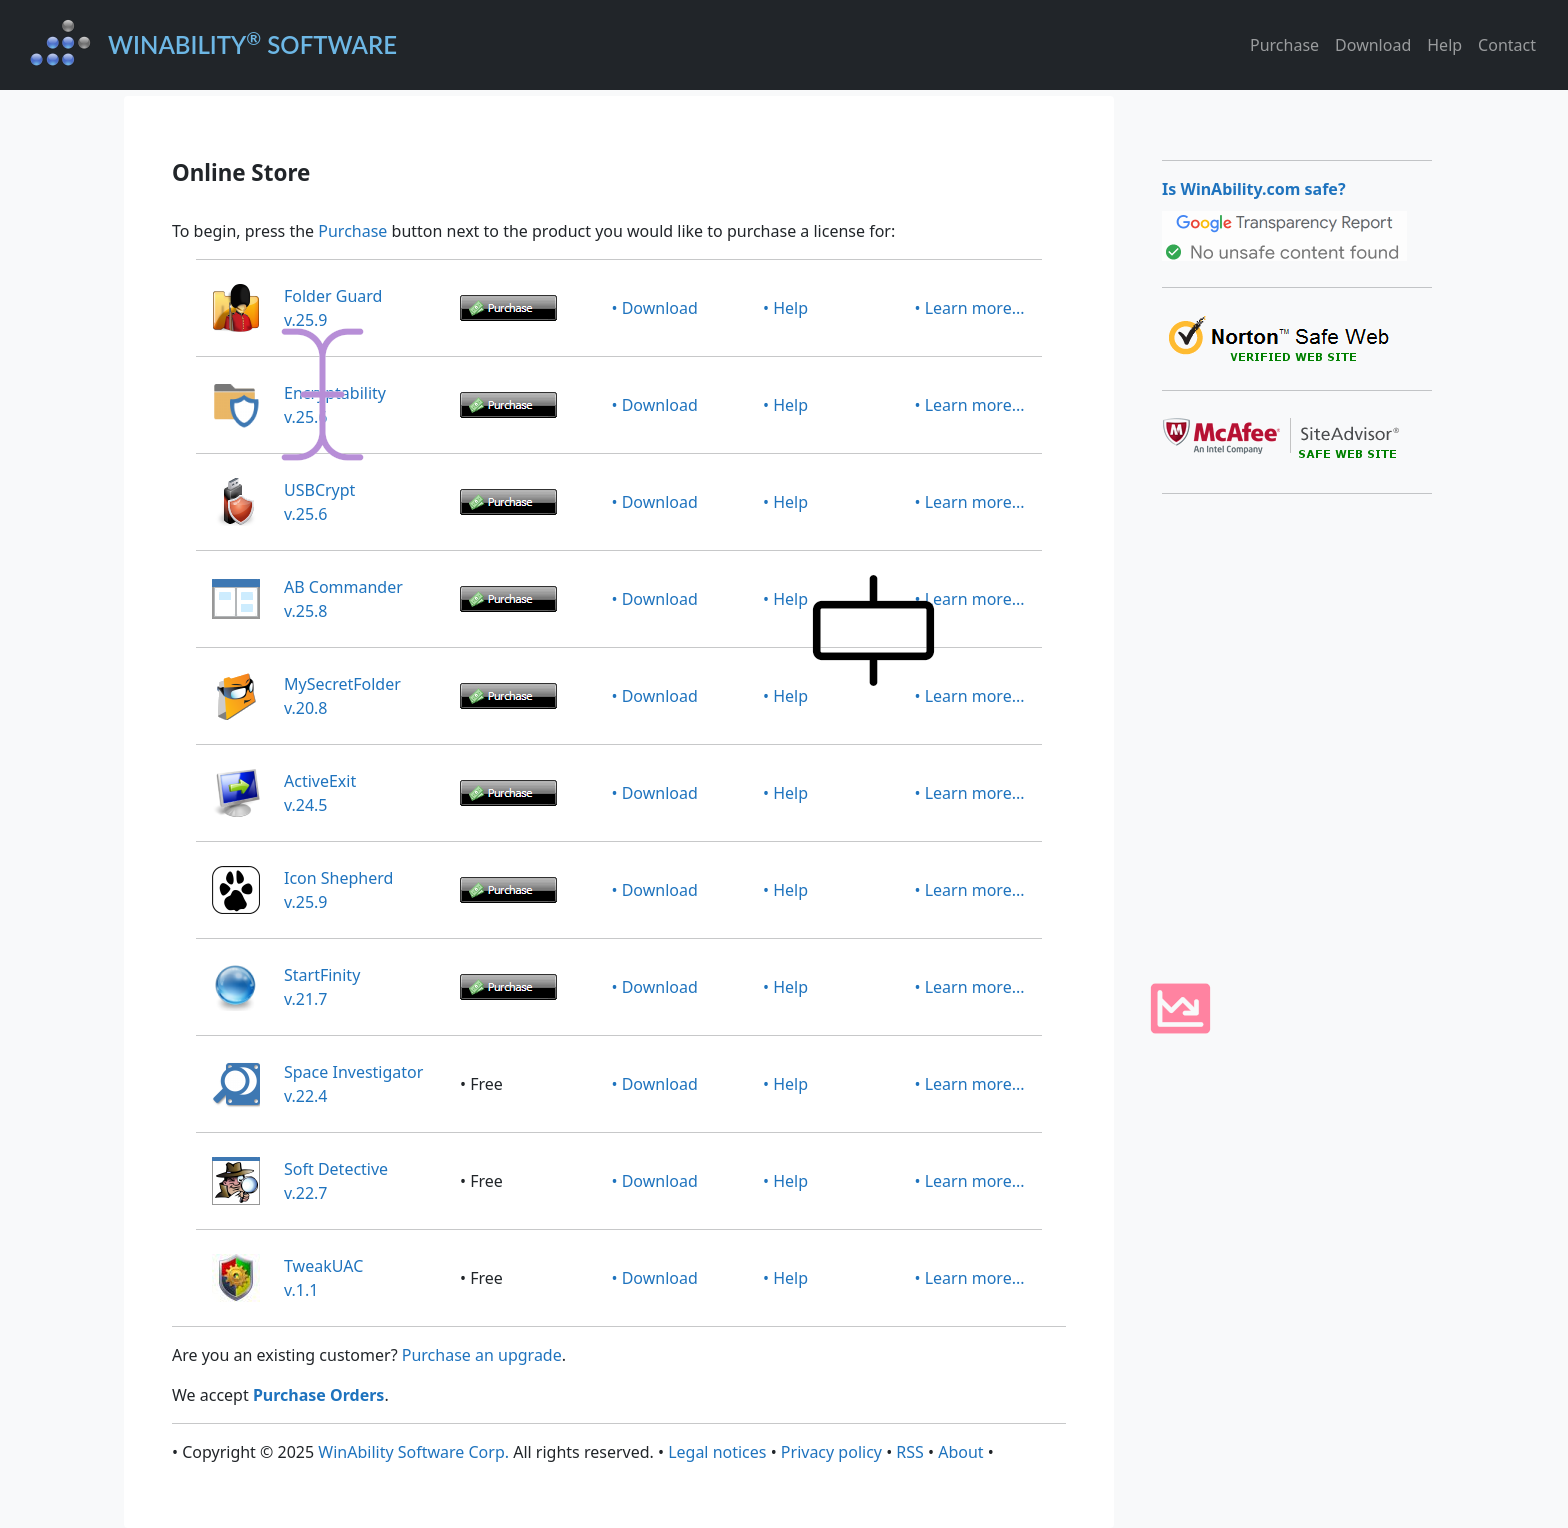 The width and height of the screenshot is (1568, 1528). What do you see at coordinates (873, 630) in the screenshot?
I see `align object to horizontal center` at bounding box center [873, 630].